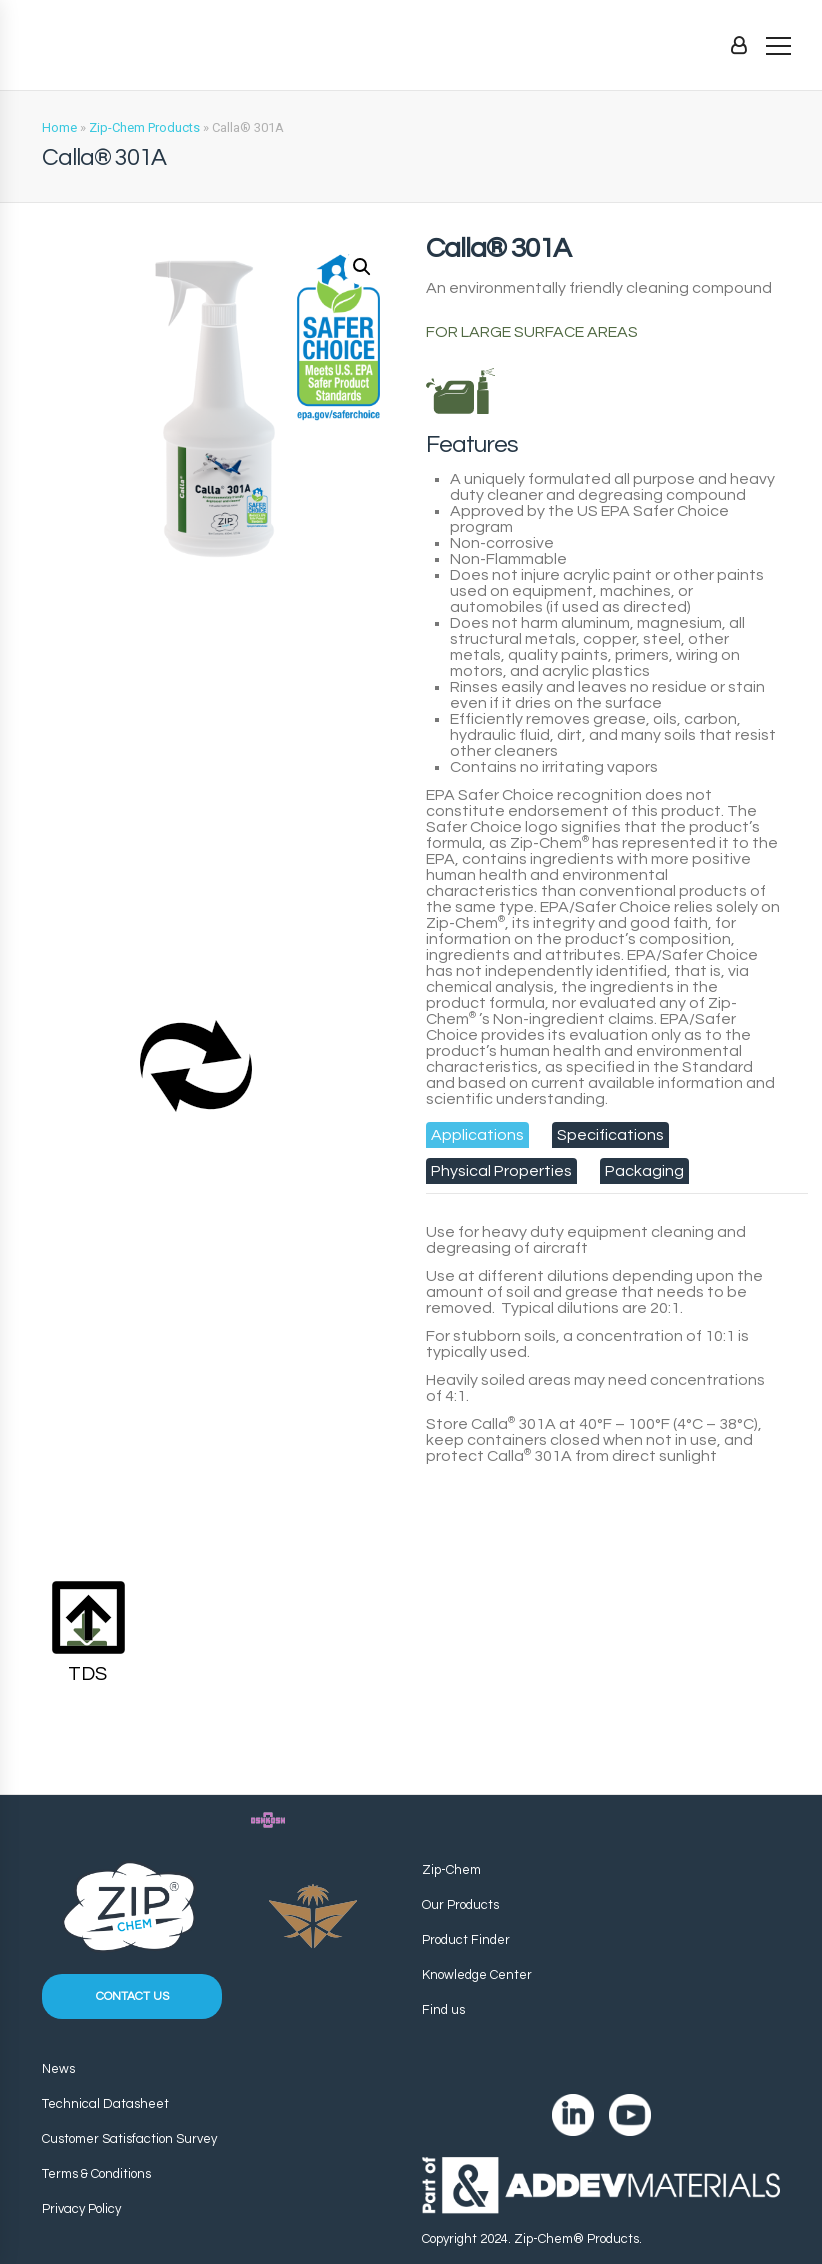  What do you see at coordinates (268, 1820) in the screenshot?
I see `Oshkosh Corporation brand logo` at bounding box center [268, 1820].